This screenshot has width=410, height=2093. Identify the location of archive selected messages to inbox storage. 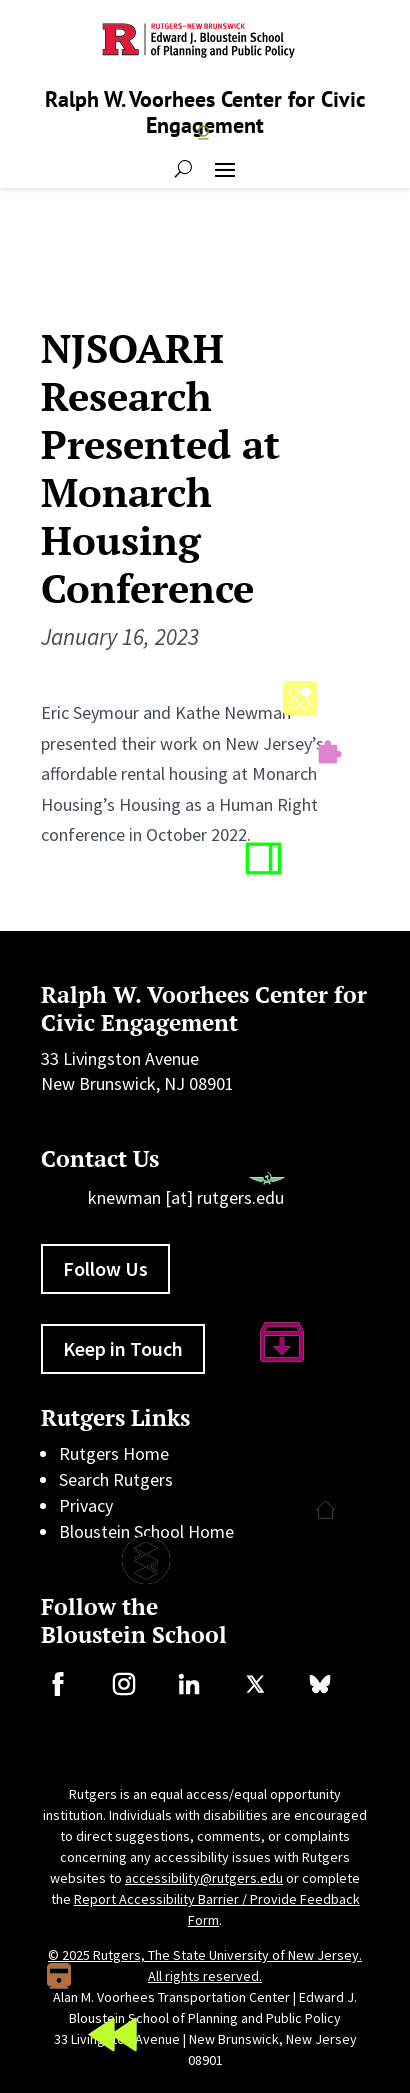
(282, 1342).